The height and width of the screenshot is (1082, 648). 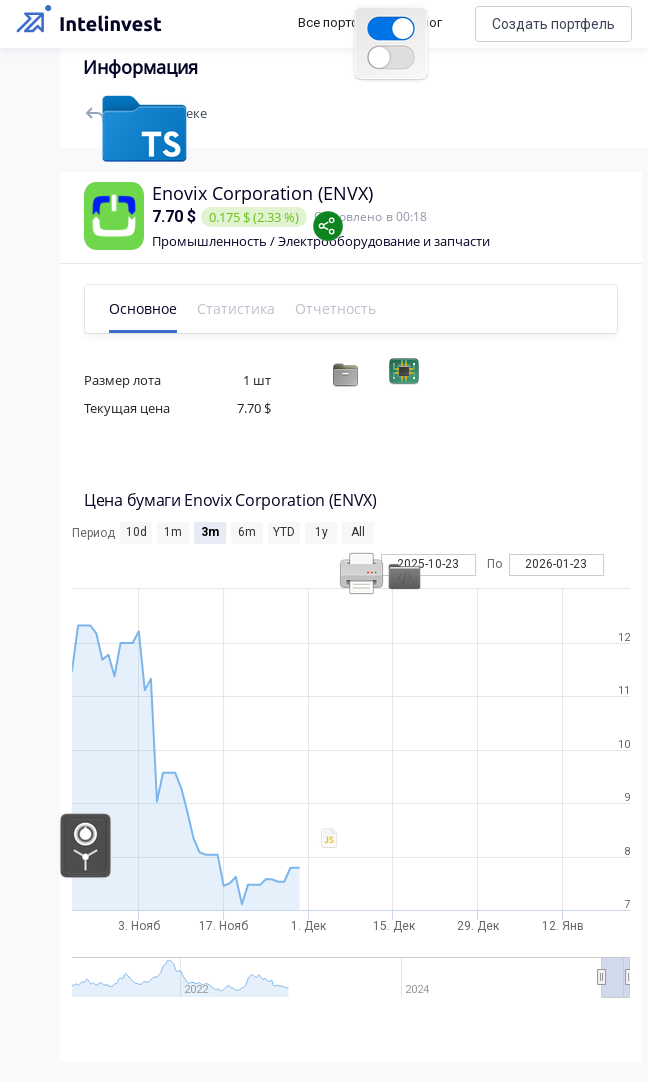 I want to click on open the file manager application, so click(x=345, y=374).